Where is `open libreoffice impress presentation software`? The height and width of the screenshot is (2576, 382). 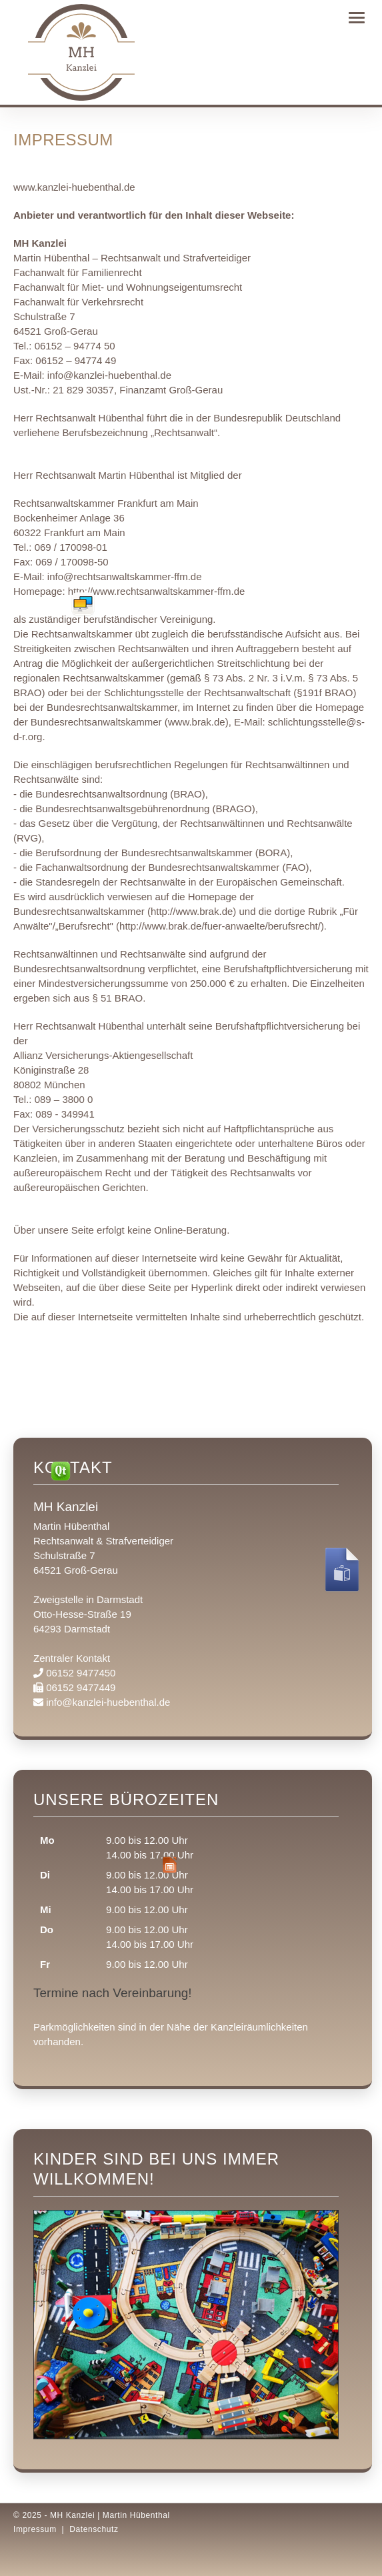
open libreoffice impress presentation software is located at coordinates (169, 1864).